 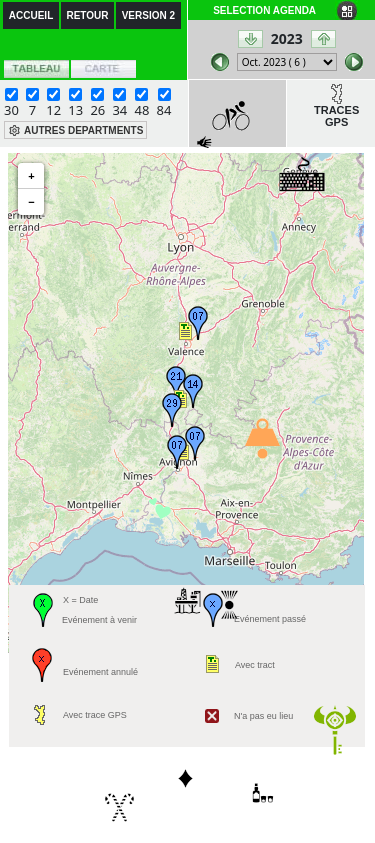 I want to click on indicates diamond suit in card games, so click(x=185, y=778).